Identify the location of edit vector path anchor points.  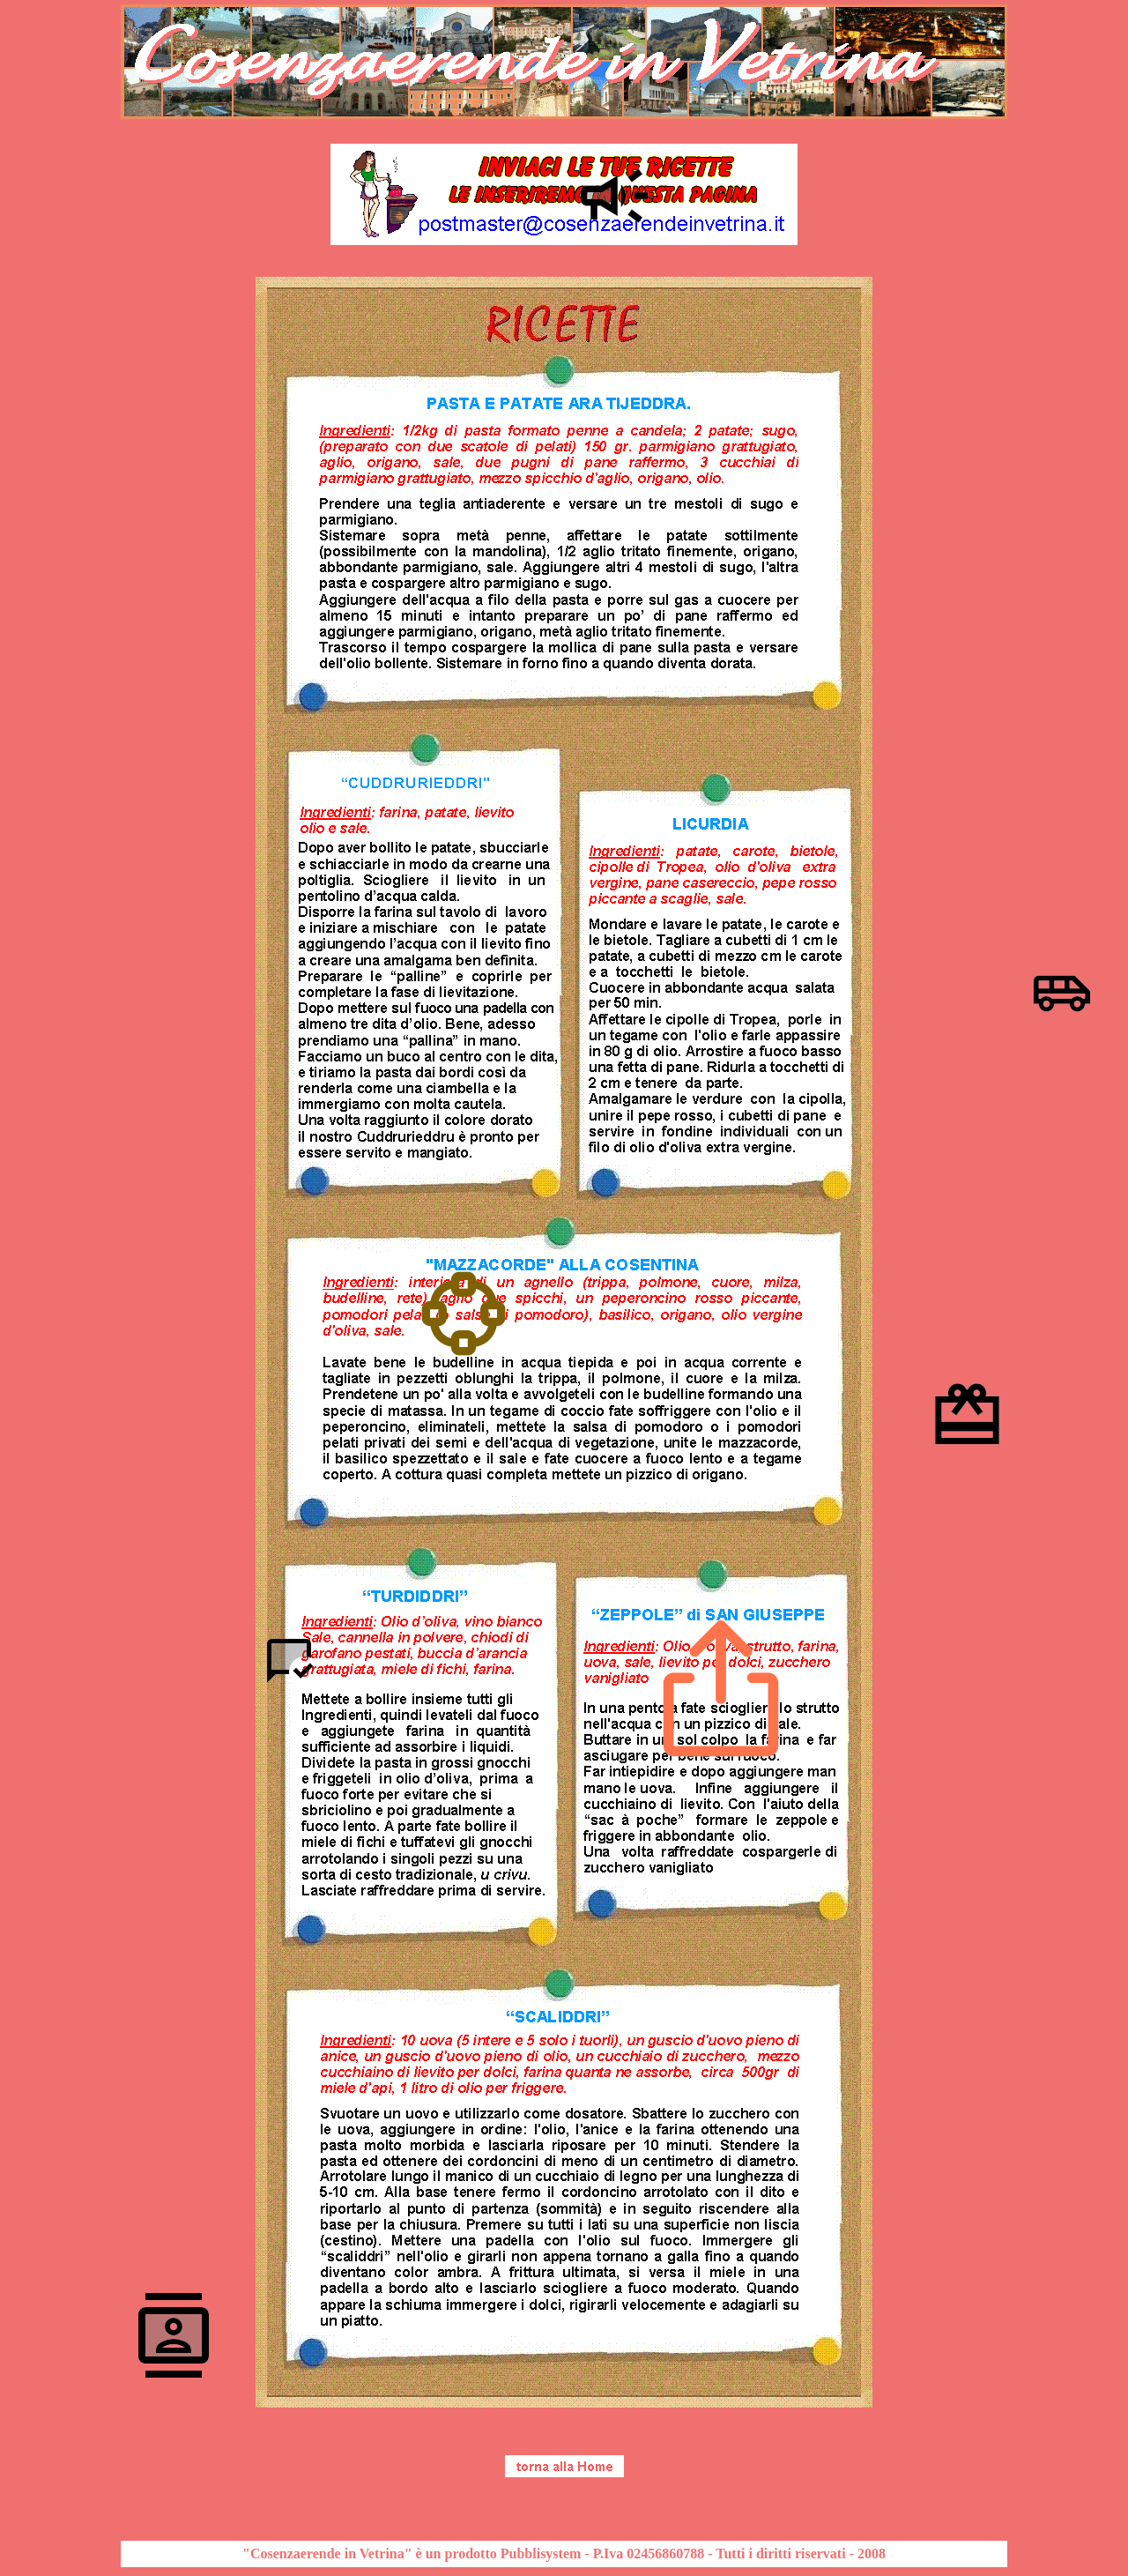
(464, 1314).